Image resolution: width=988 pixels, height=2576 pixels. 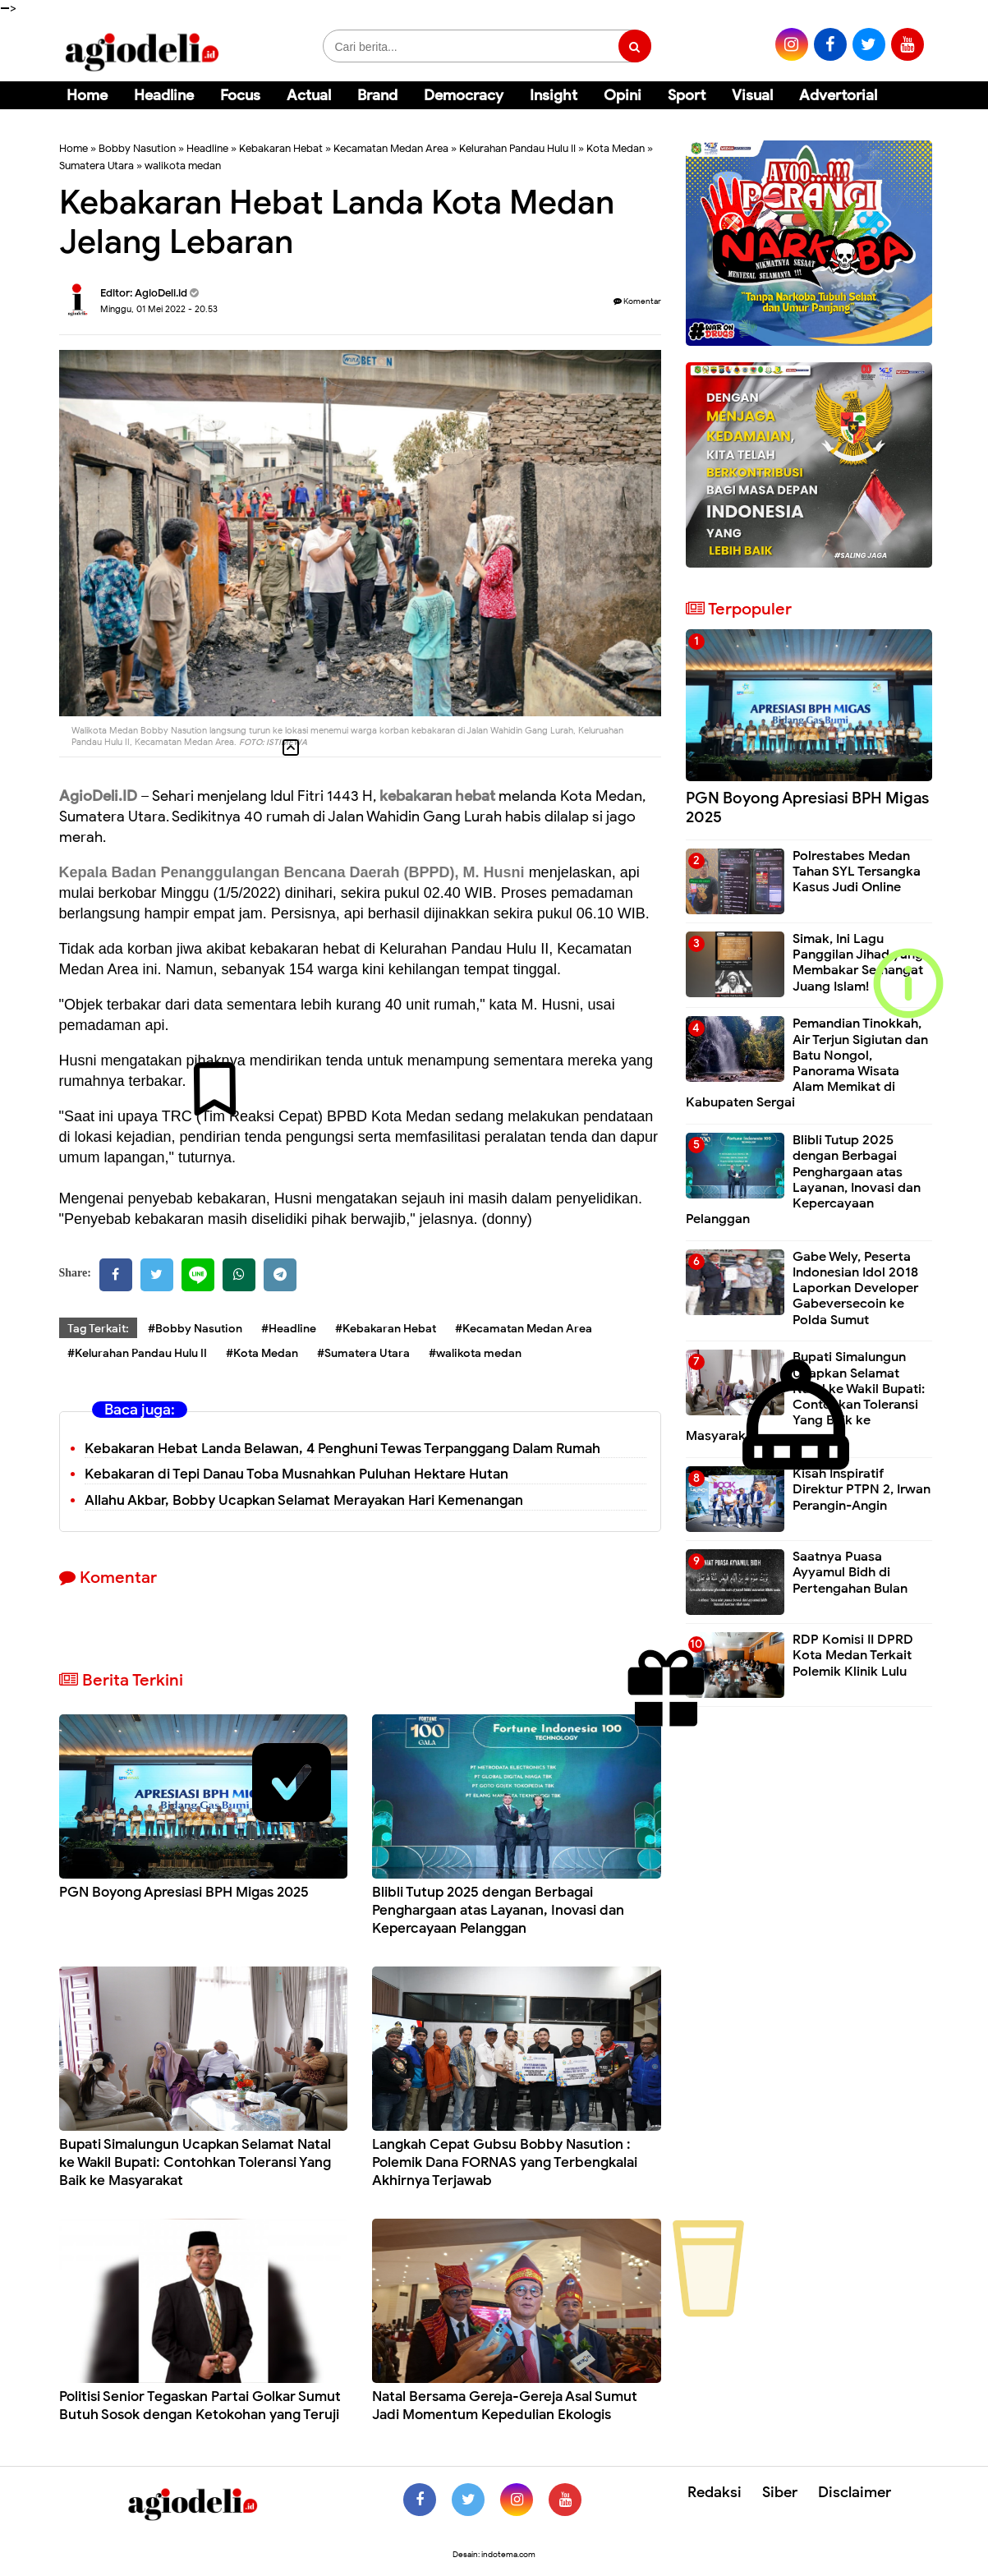 What do you see at coordinates (708, 2266) in the screenshot?
I see `view nearby bars or pubs` at bounding box center [708, 2266].